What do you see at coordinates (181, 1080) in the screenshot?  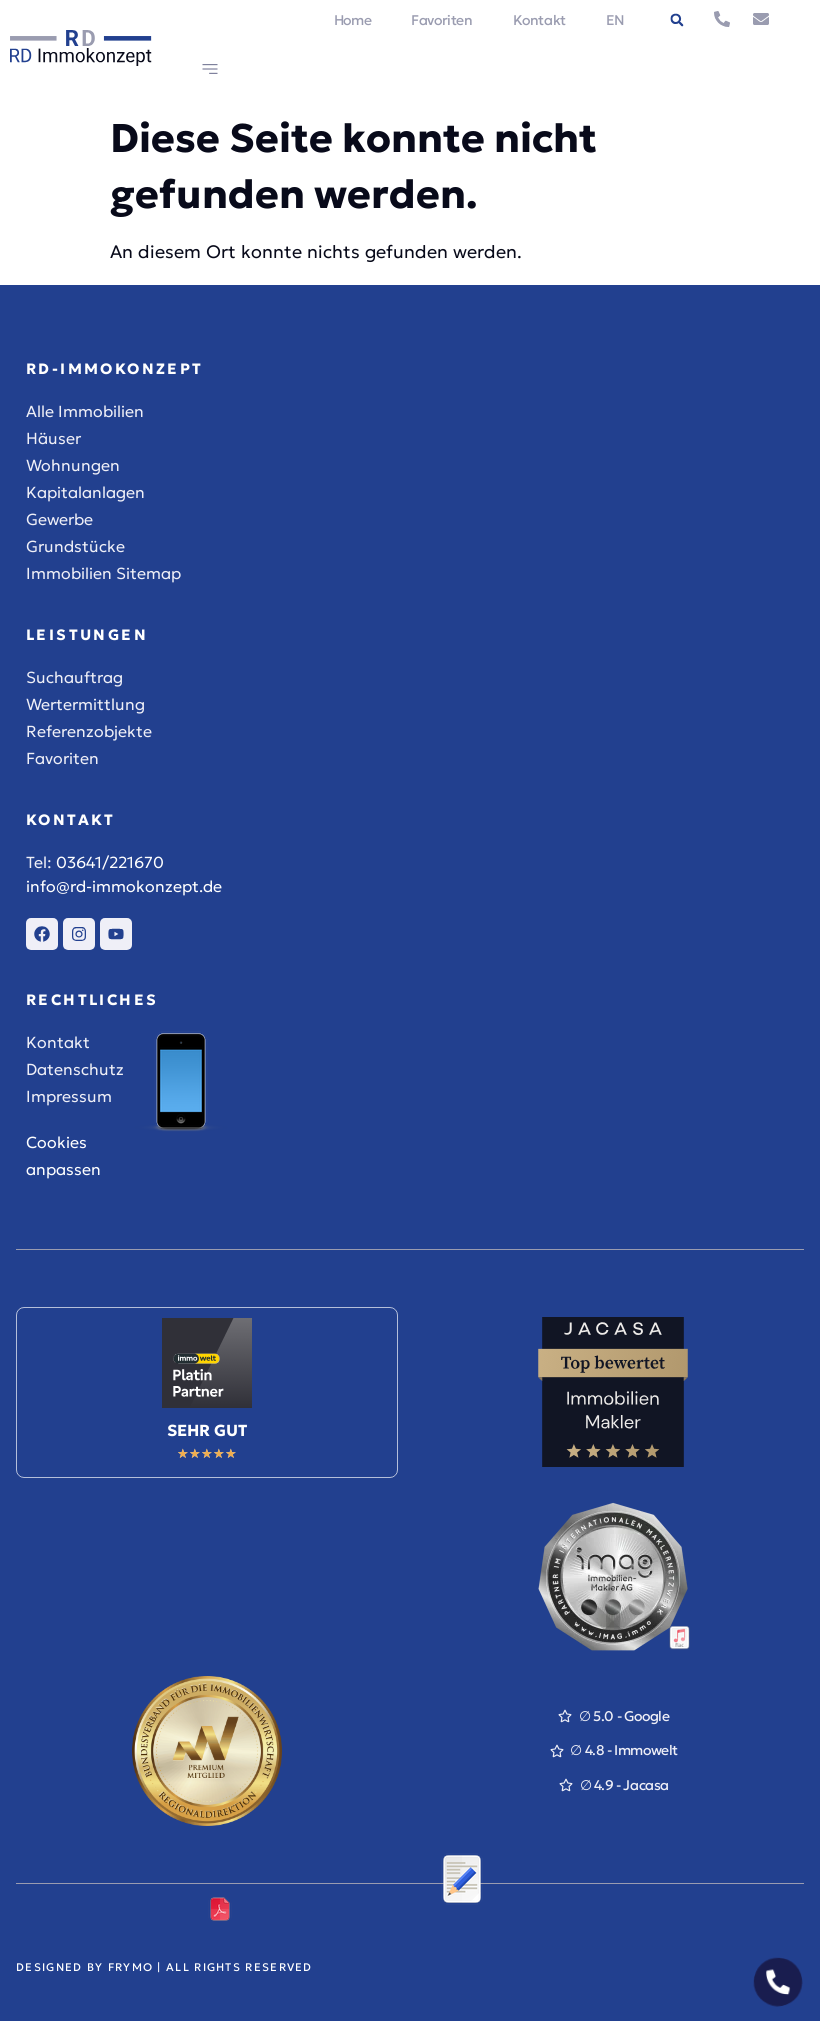 I see `iPod touch device icon` at bounding box center [181, 1080].